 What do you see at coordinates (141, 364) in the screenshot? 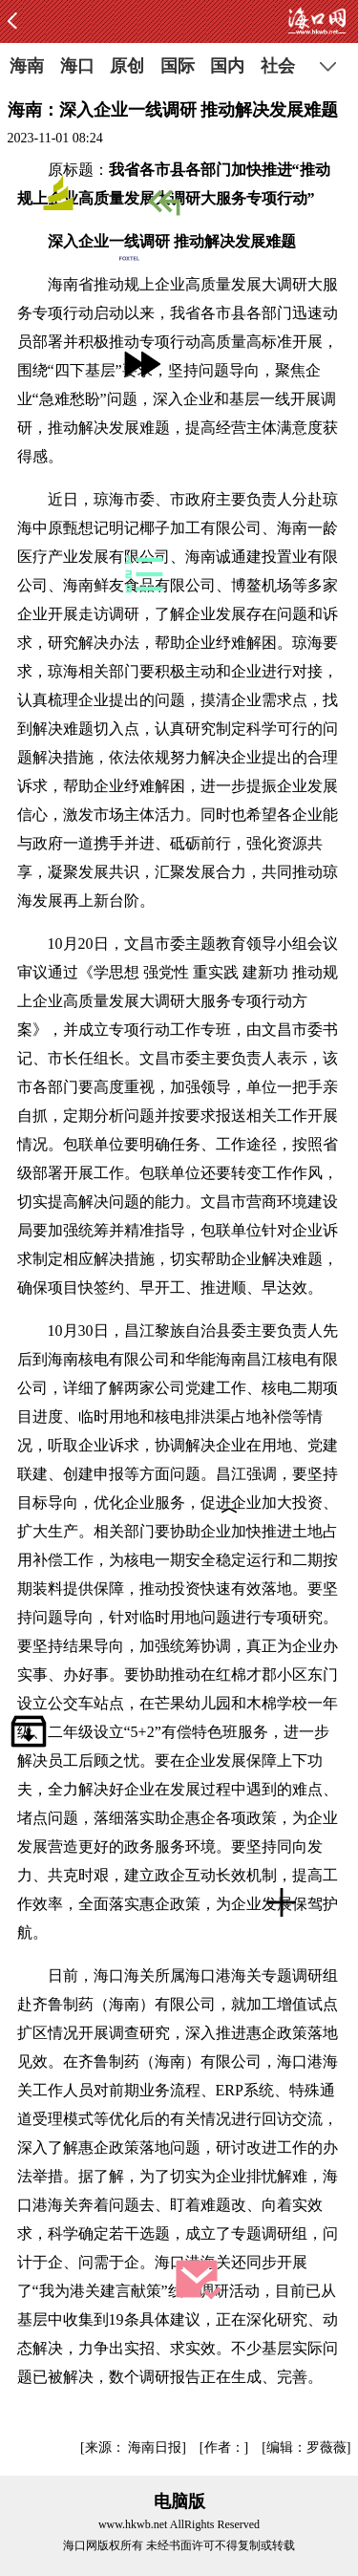
I see `fast forward media playback` at bounding box center [141, 364].